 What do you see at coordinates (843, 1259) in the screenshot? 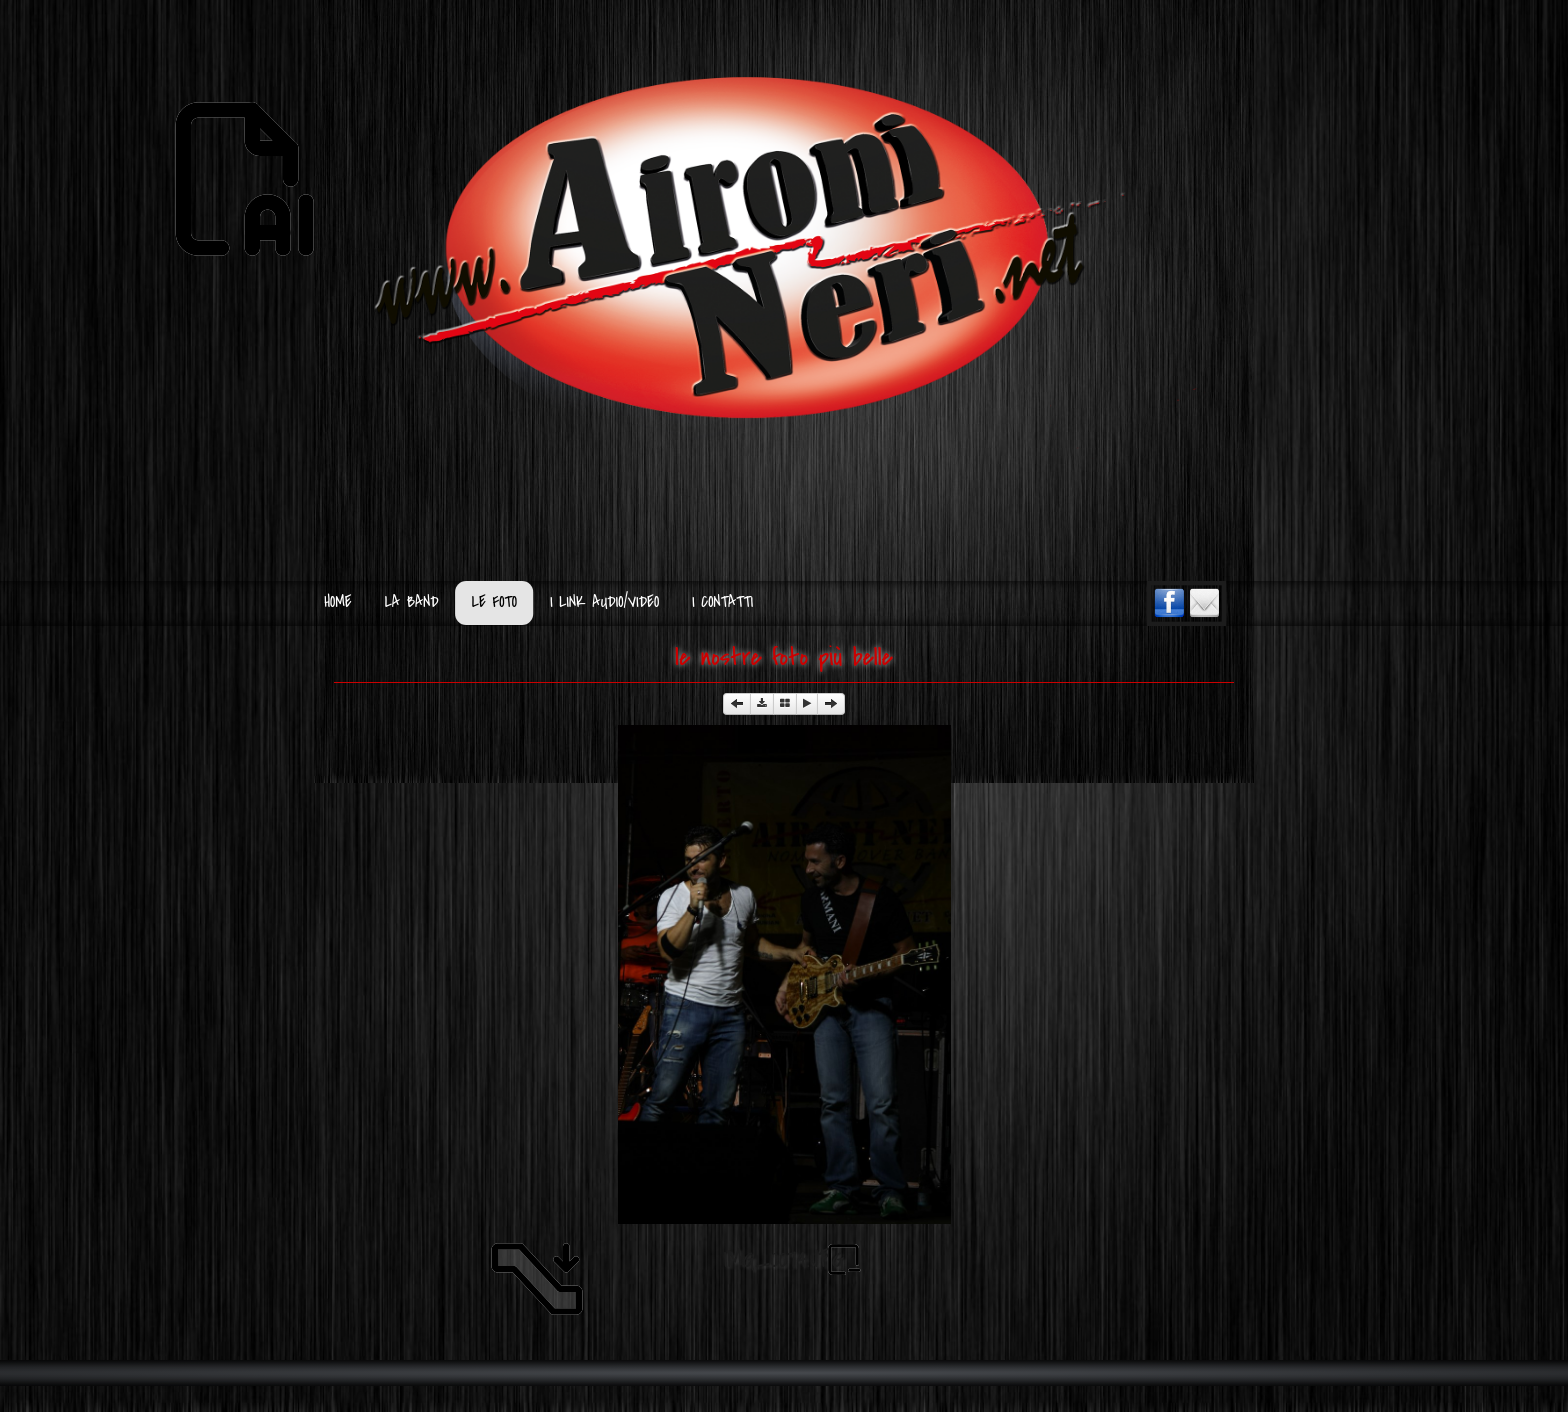
I see `remove an item from a list` at bounding box center [843, 1259].